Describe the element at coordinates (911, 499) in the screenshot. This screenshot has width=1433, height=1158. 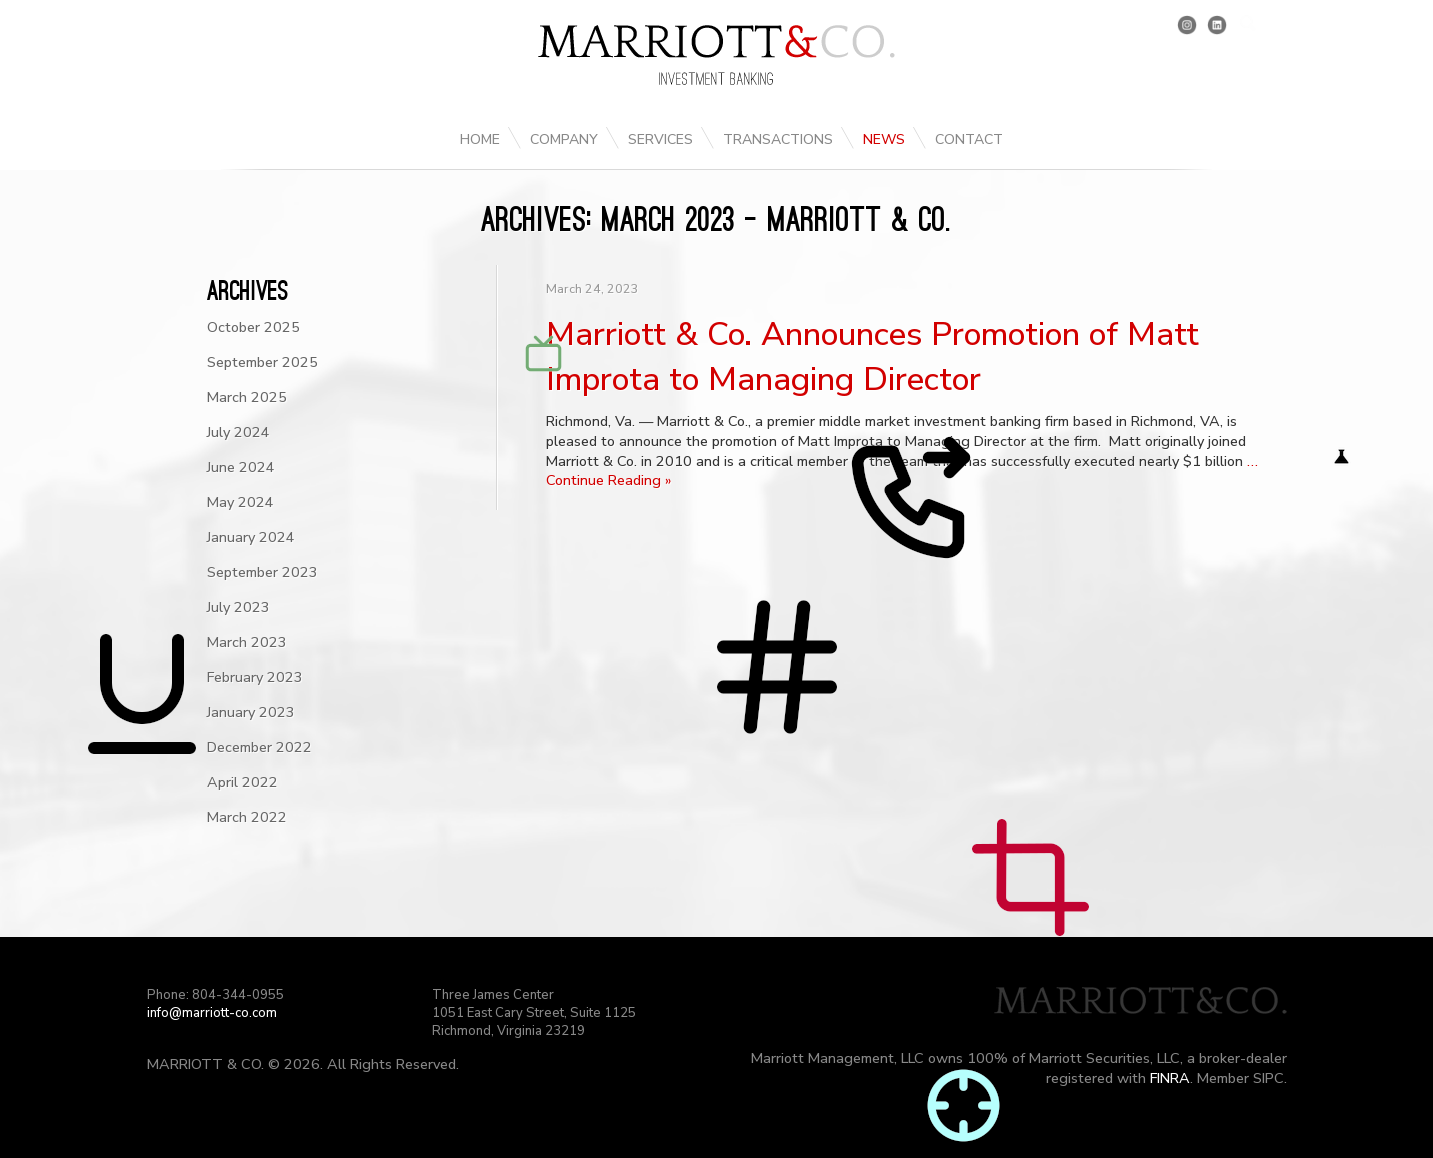
I see `make an outgoing call` at that location.